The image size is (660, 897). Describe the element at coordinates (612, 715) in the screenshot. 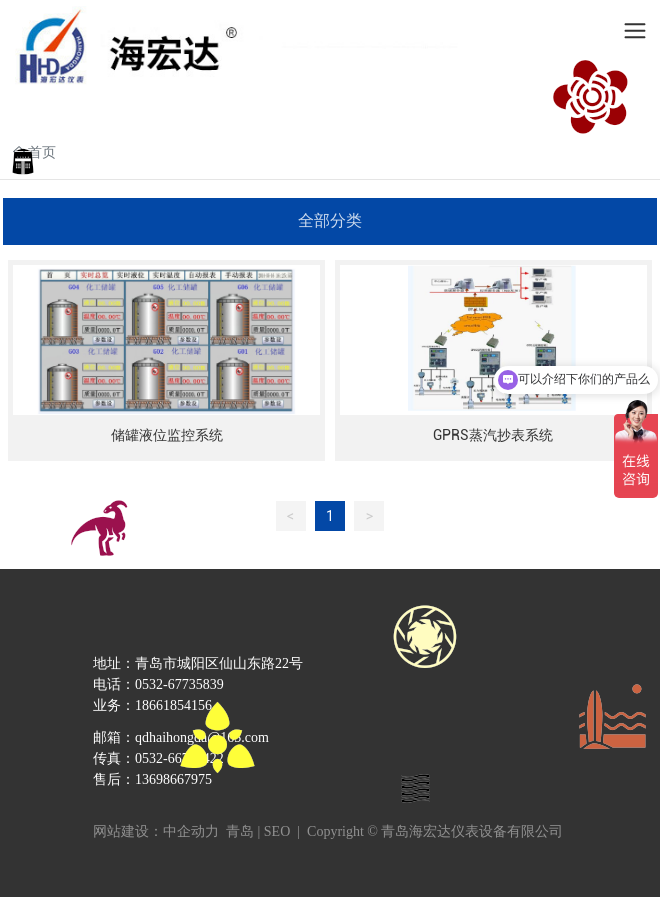

I see `access surfing or water sports activities` at that location.